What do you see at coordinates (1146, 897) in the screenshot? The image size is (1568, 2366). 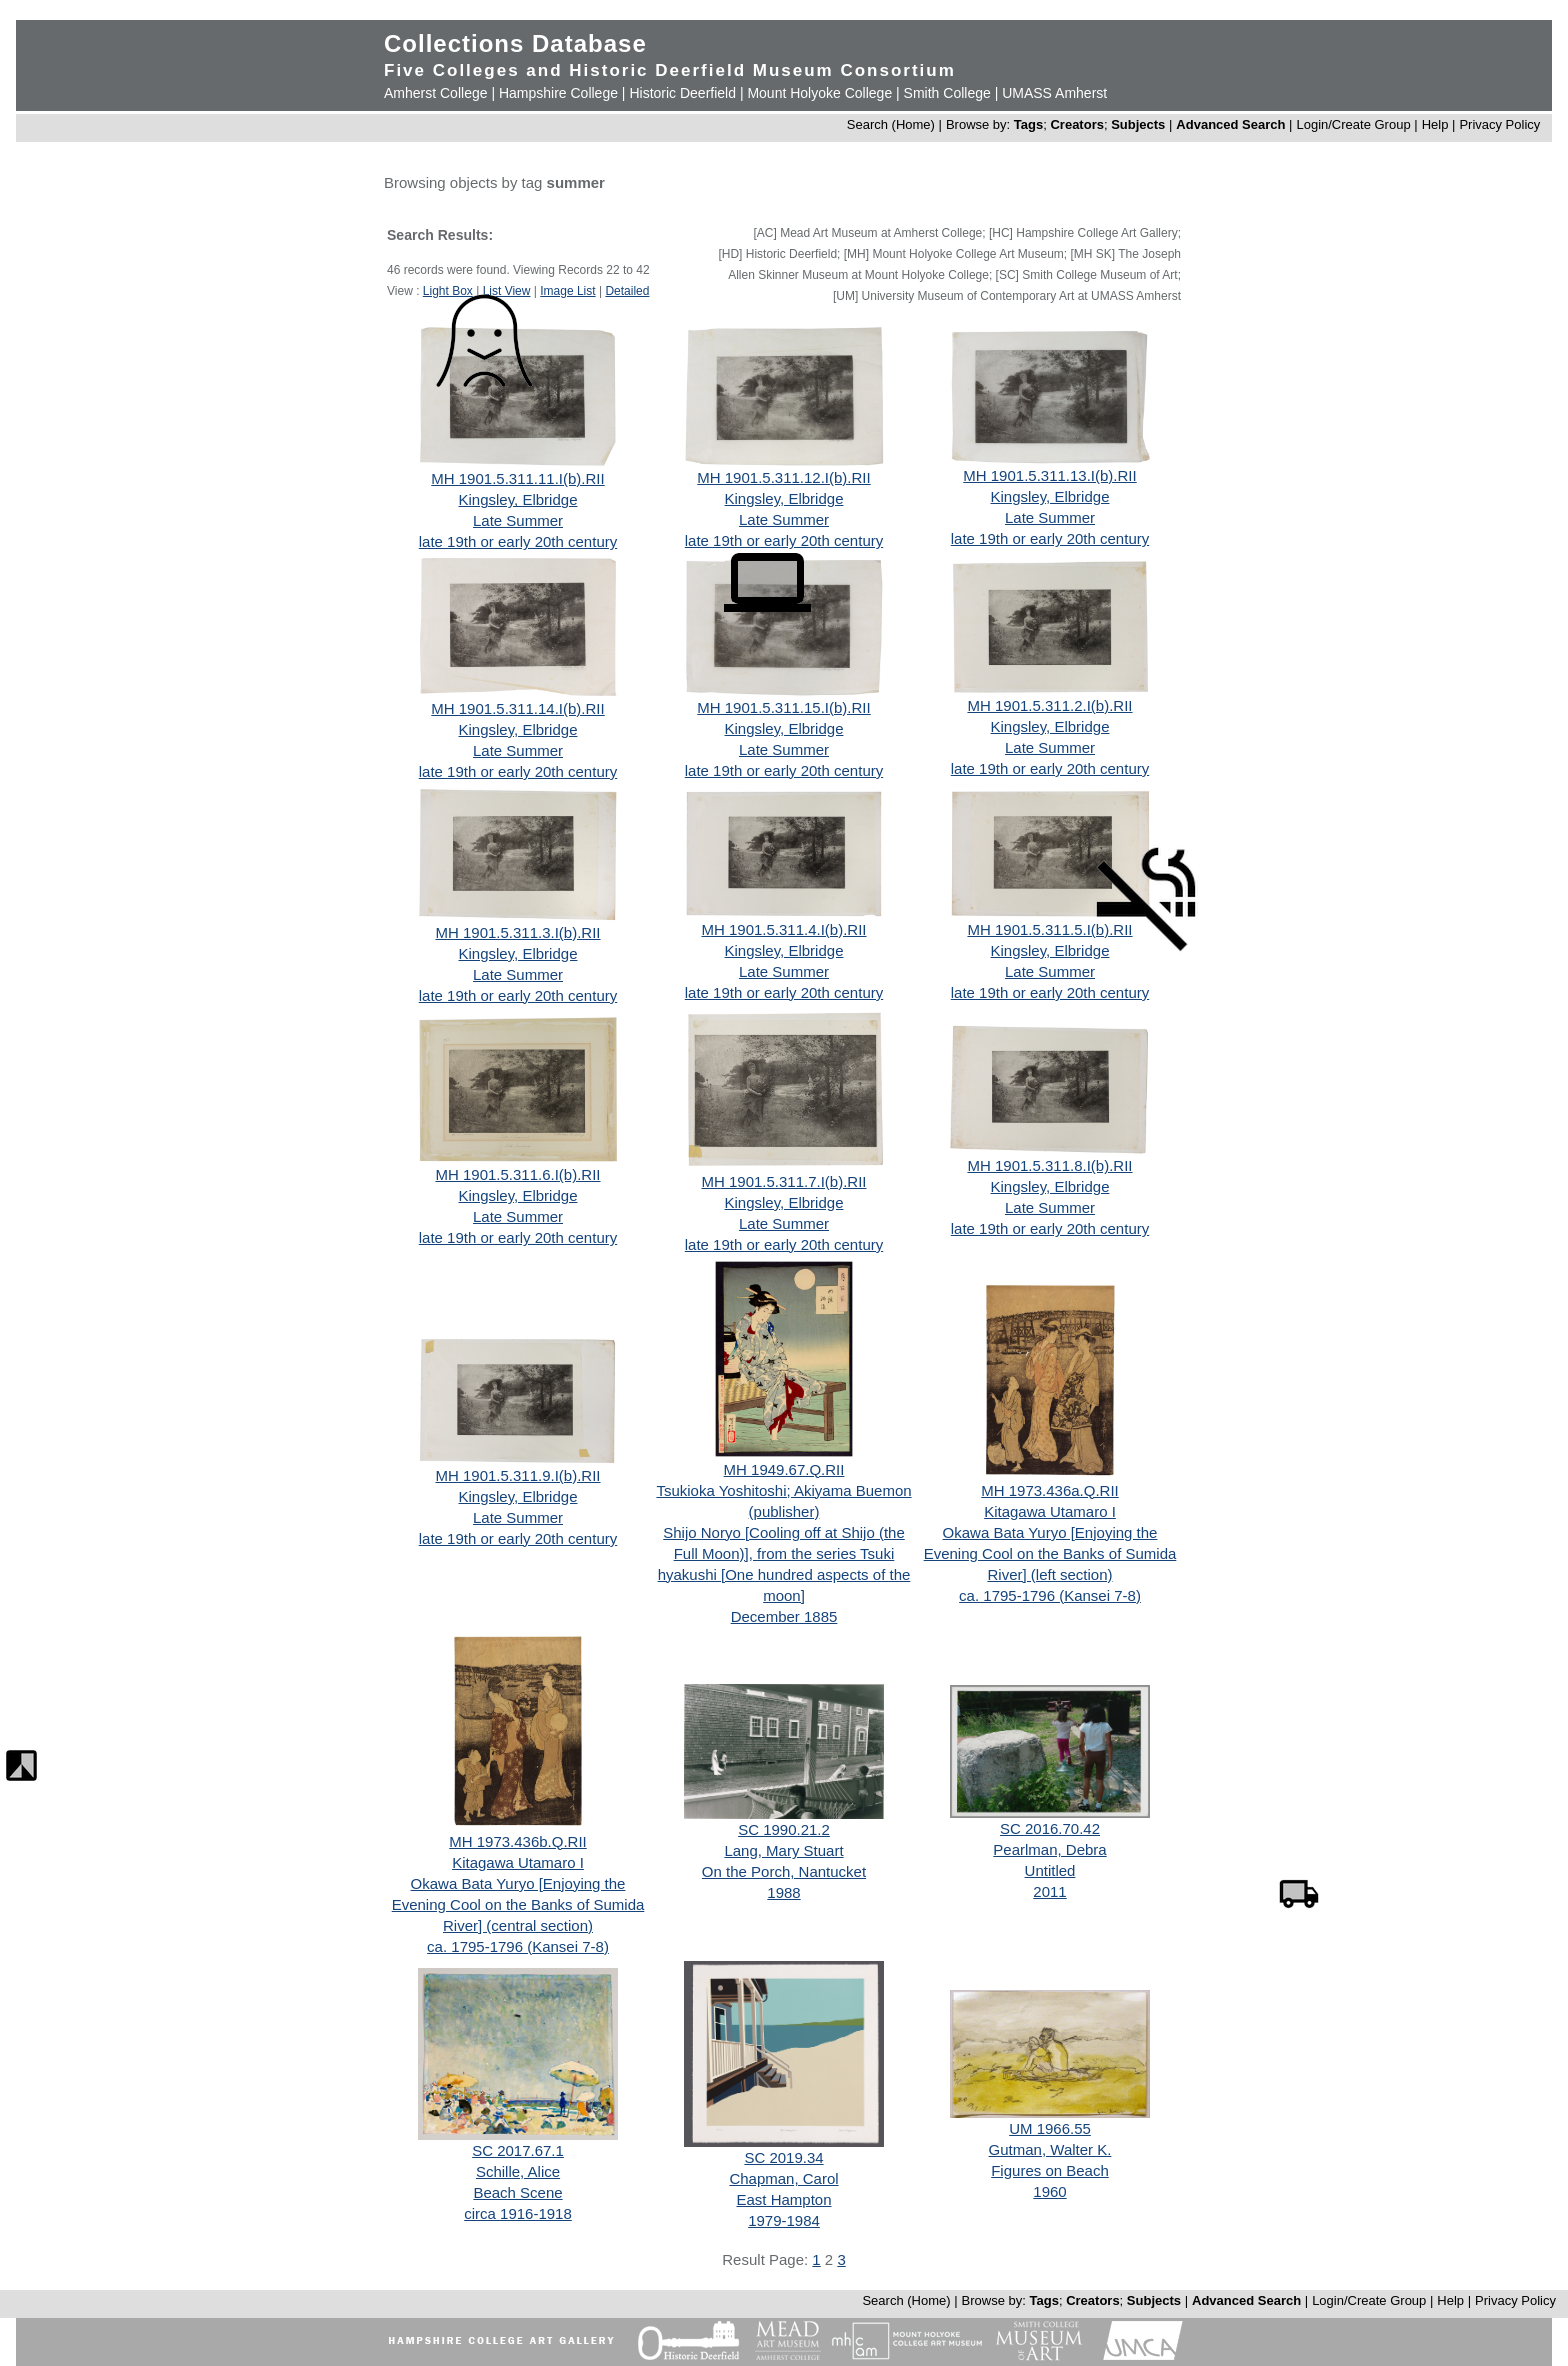 I see `indicates a smoke-free or no smoking area` at bounding box center [1146, 897].